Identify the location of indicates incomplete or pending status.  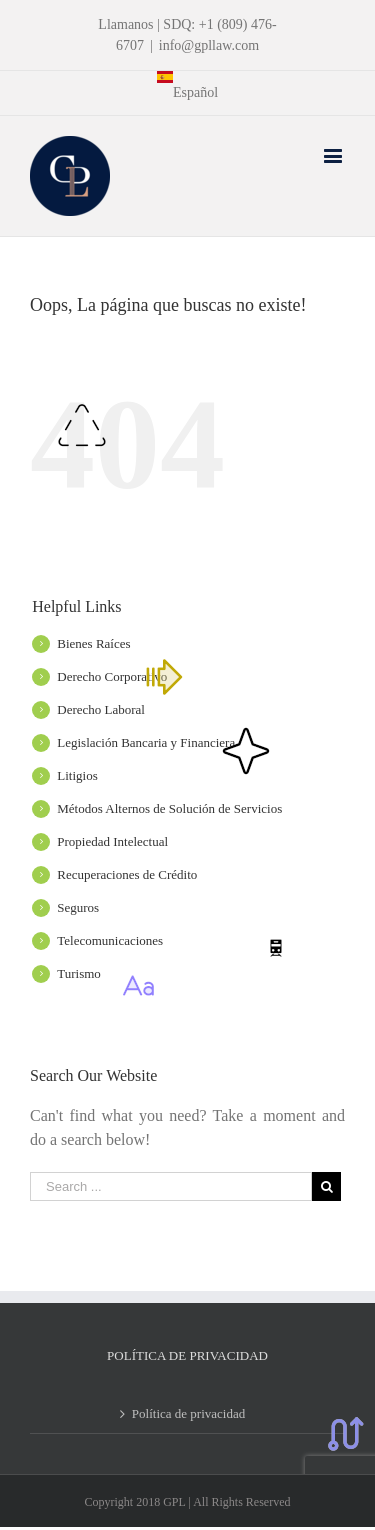
(82, 426).